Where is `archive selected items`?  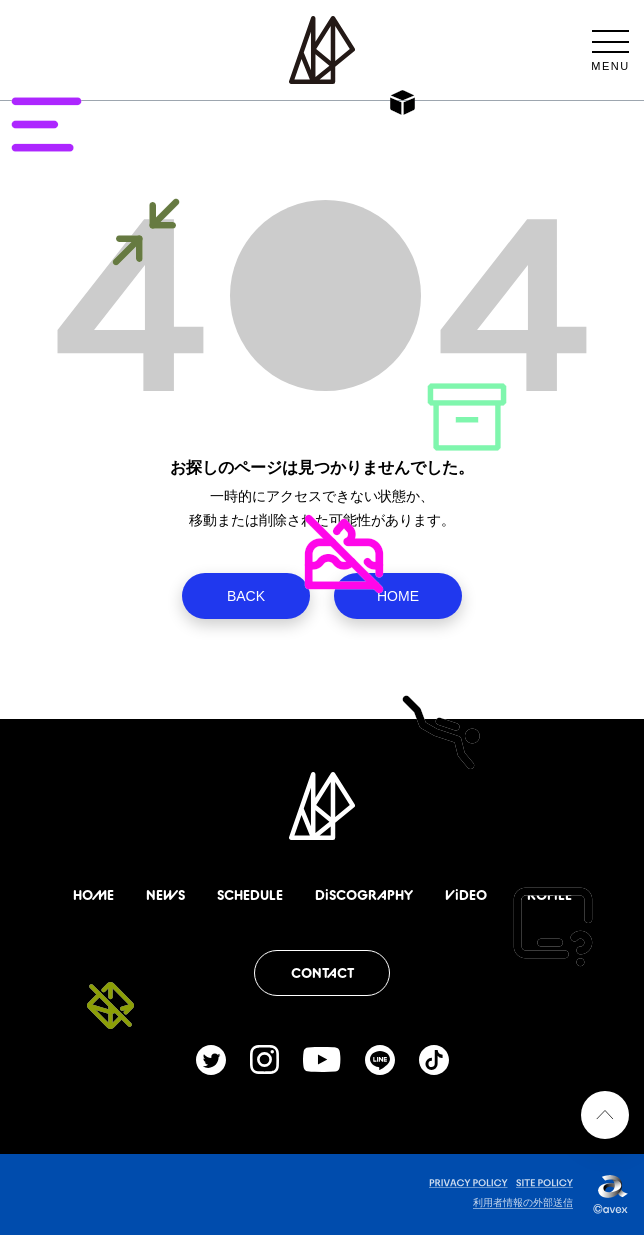
archive selected items is located at coordinates (467, 417).